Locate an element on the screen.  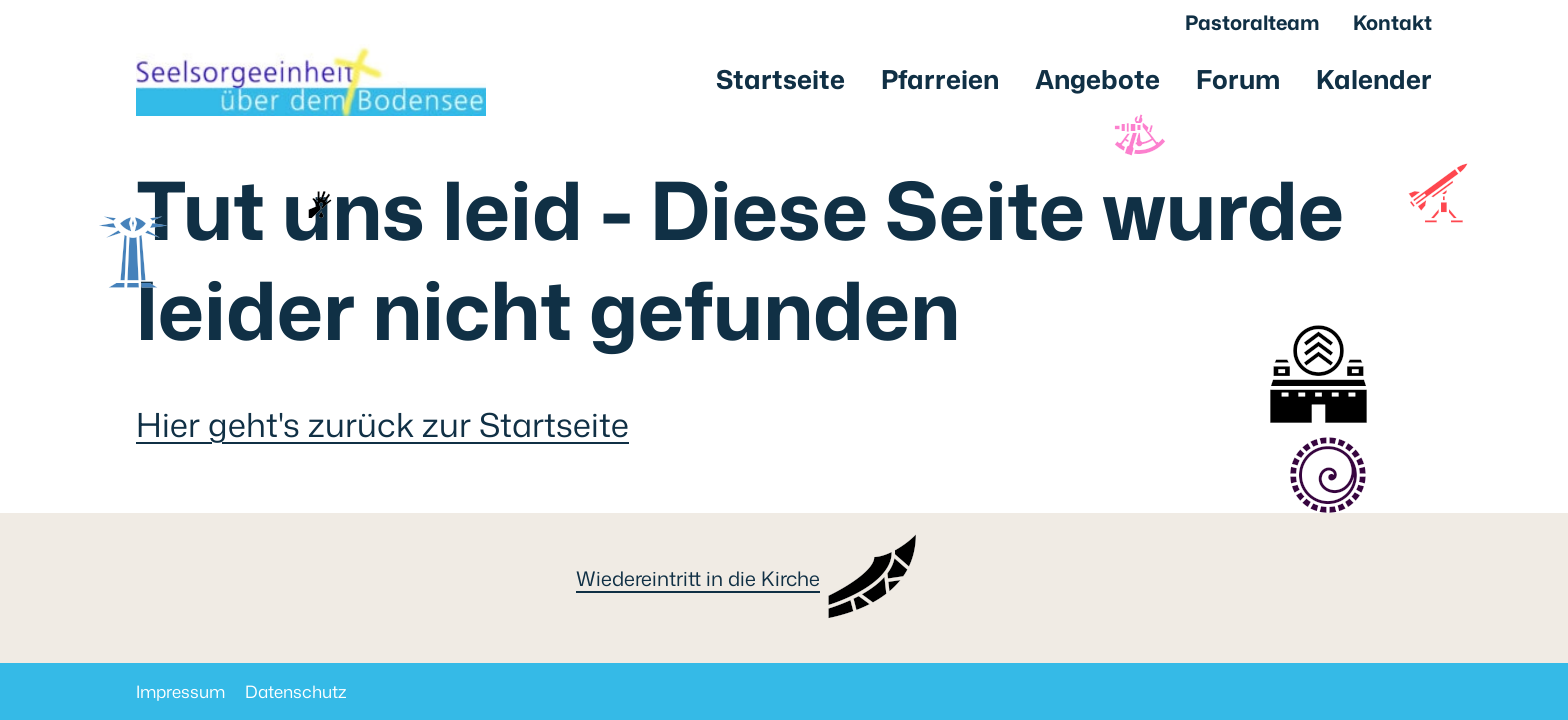
access navigation or mapping tools is located at coordinates (1140, 135).